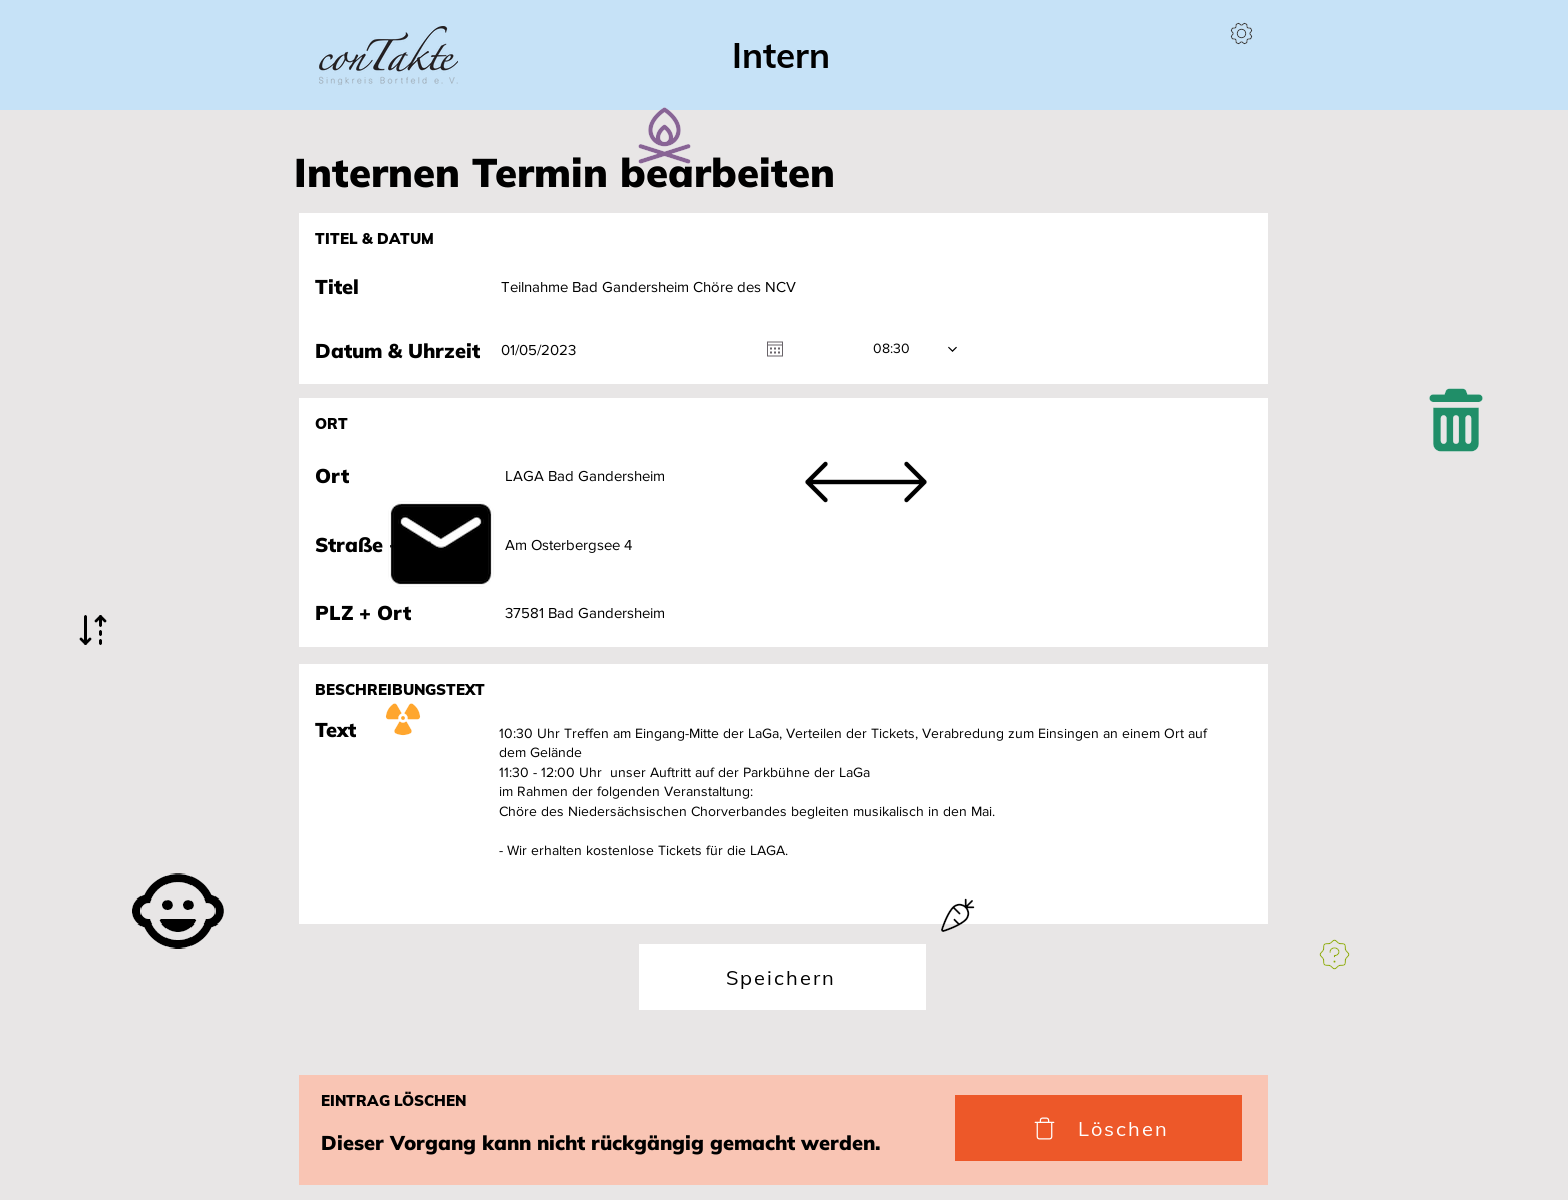  I want to click on resize element horizontally, so click(866, 482).